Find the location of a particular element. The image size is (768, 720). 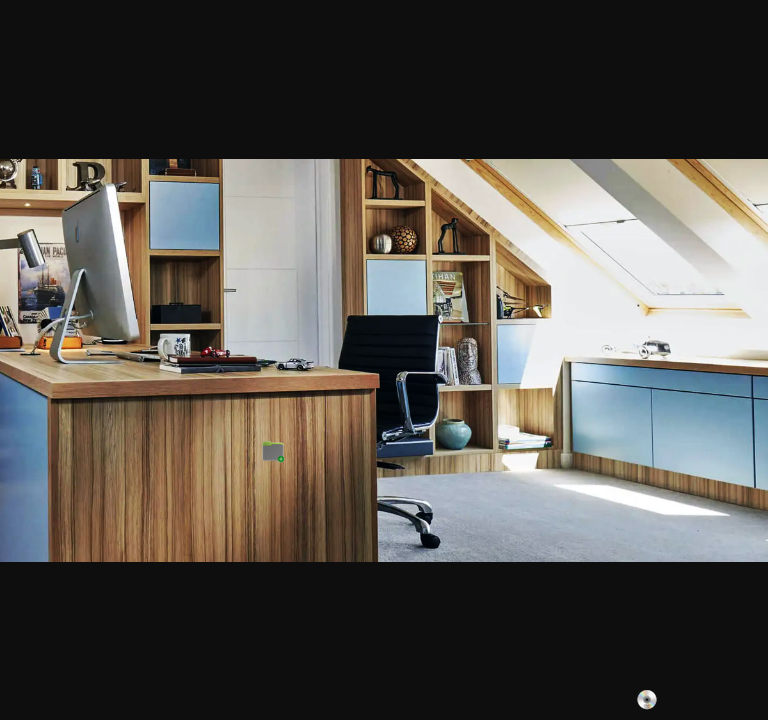

access DVD drive or optical disc contents is located at coordinates (647, 700).